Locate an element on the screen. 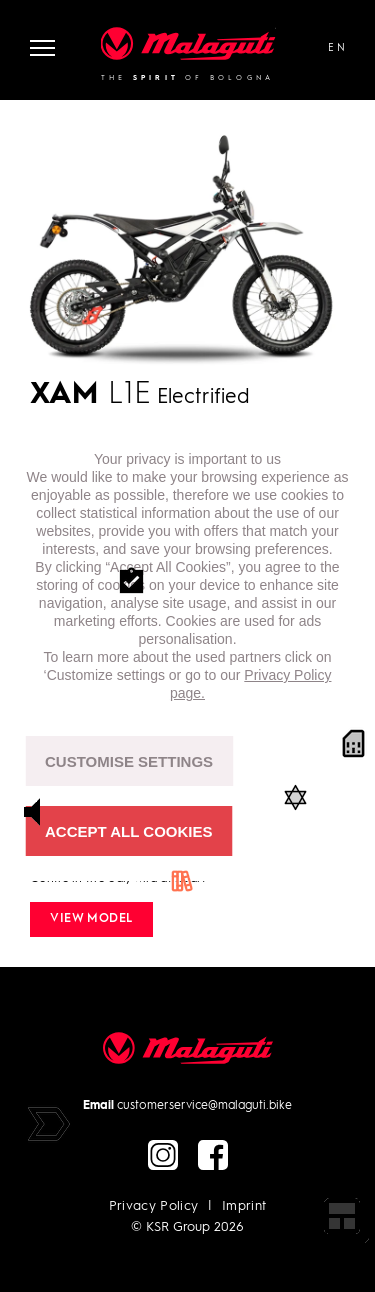 The height and width of the screenshot is (1292, 375). access your library or book collection is located at coordinates (181, 881).